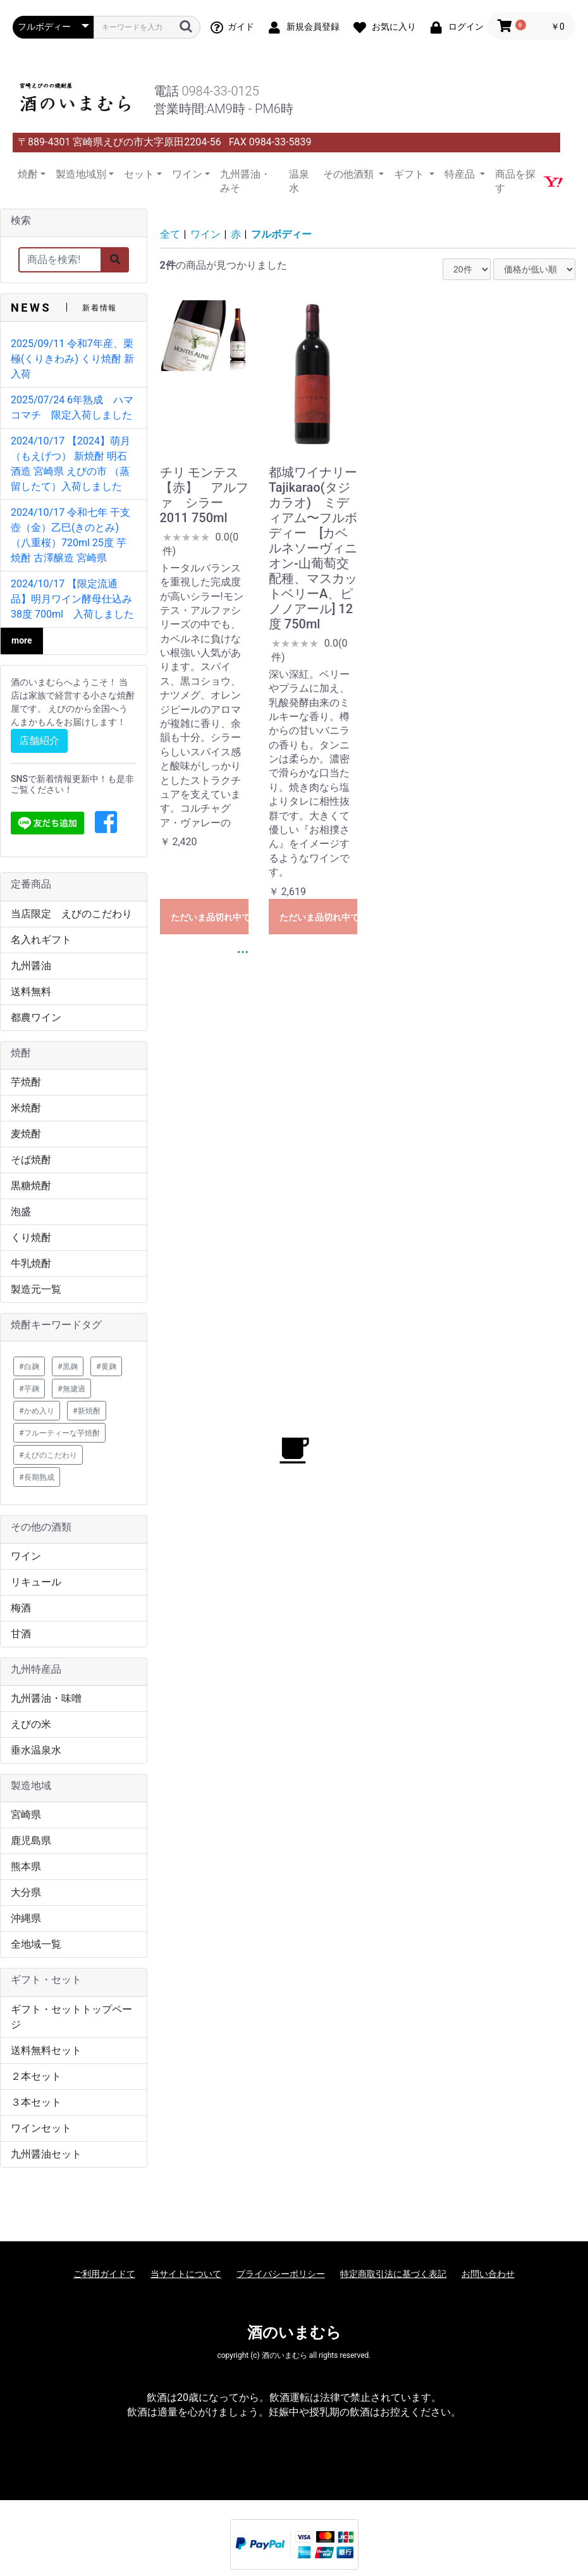 This screenshot has height=2576, width=588. What do you see at coordinates (294, 1451) in the screenshot?
I see `find nearby coffee shops or cafes` at bounding box center [294, 1451].